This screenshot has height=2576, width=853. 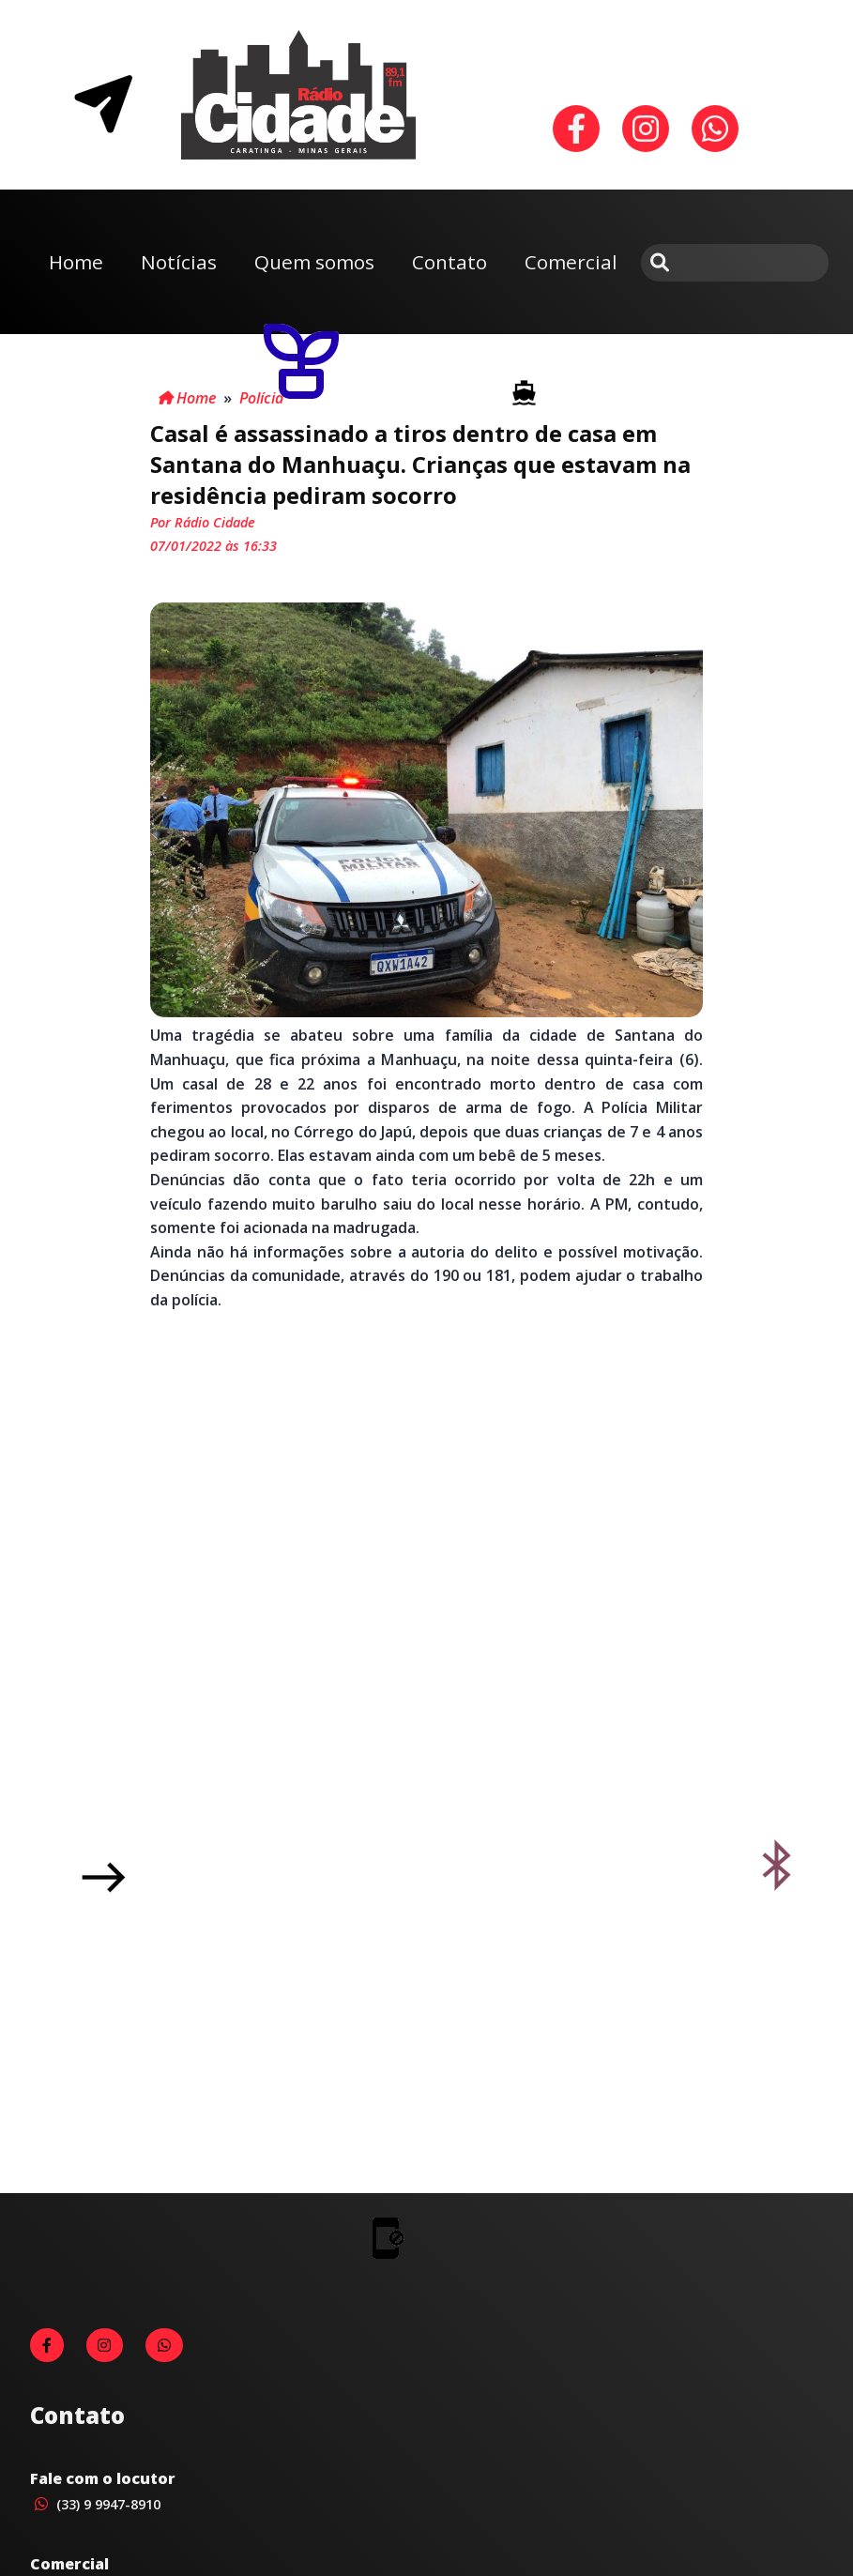 What do you see at coordinates (102, 104) in the screenshot?
I see `send a message` at bounding box center [102, 104].